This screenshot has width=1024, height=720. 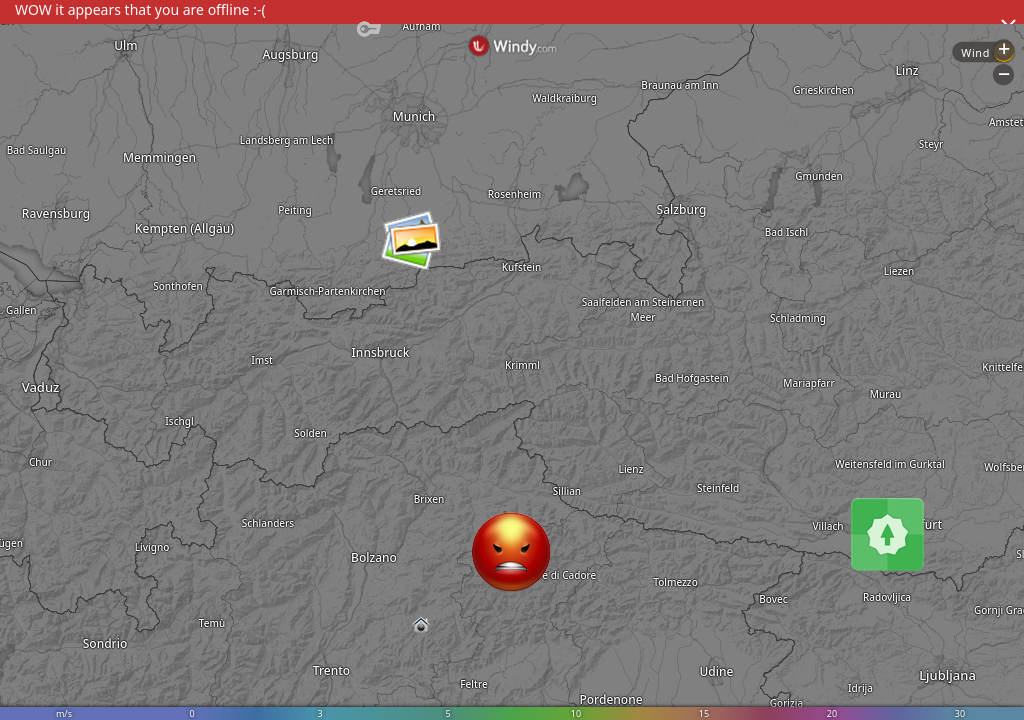 What do you see at coordinates (411, 240) in the screenshot?
I see `access your photo library` at bounding box center [411, 240].